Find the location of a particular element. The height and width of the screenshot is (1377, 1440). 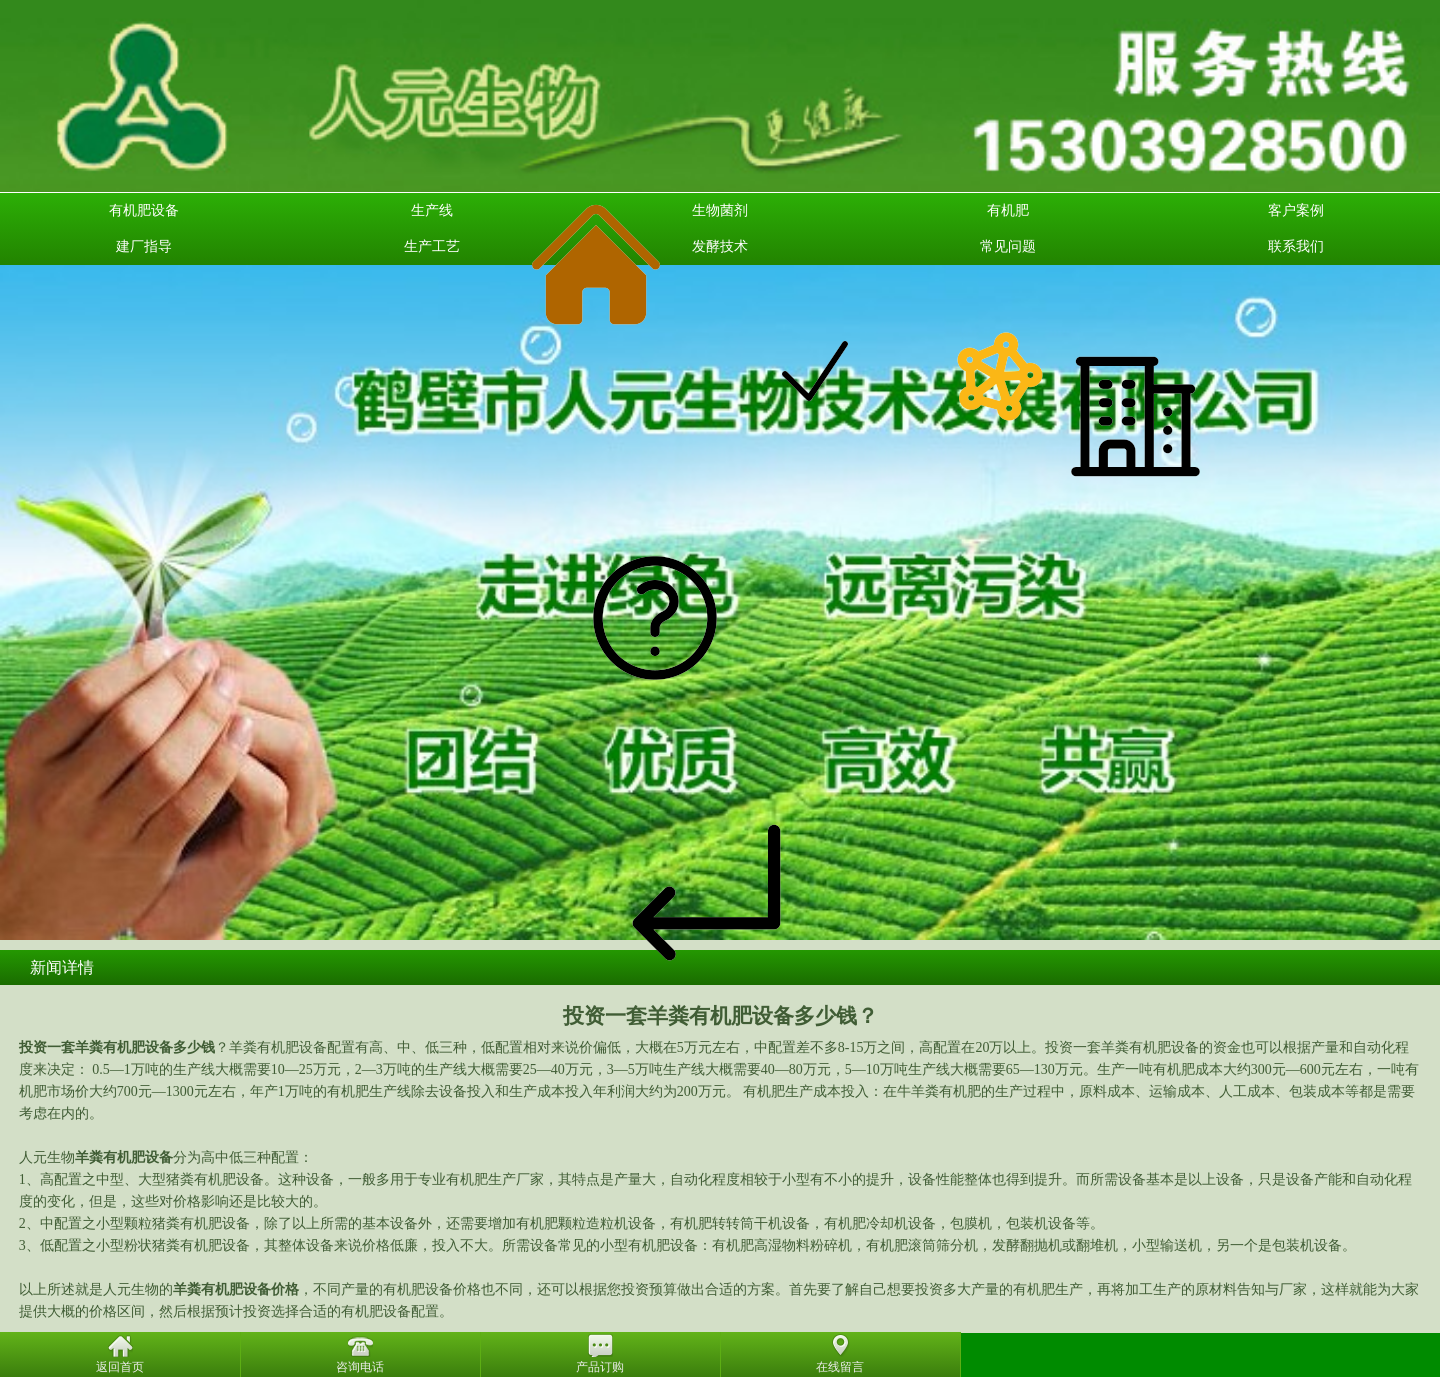

view office or workplace location is located at coordinates (1135, 416).